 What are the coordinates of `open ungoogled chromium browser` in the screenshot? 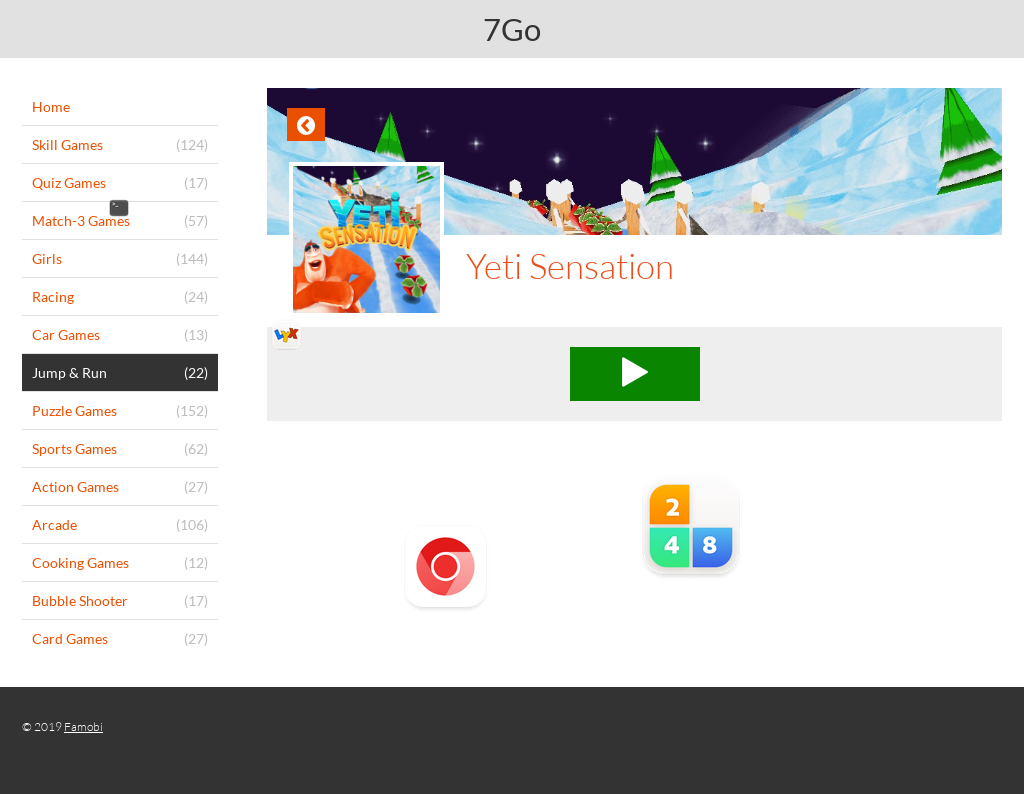 It's located at (445, 566).